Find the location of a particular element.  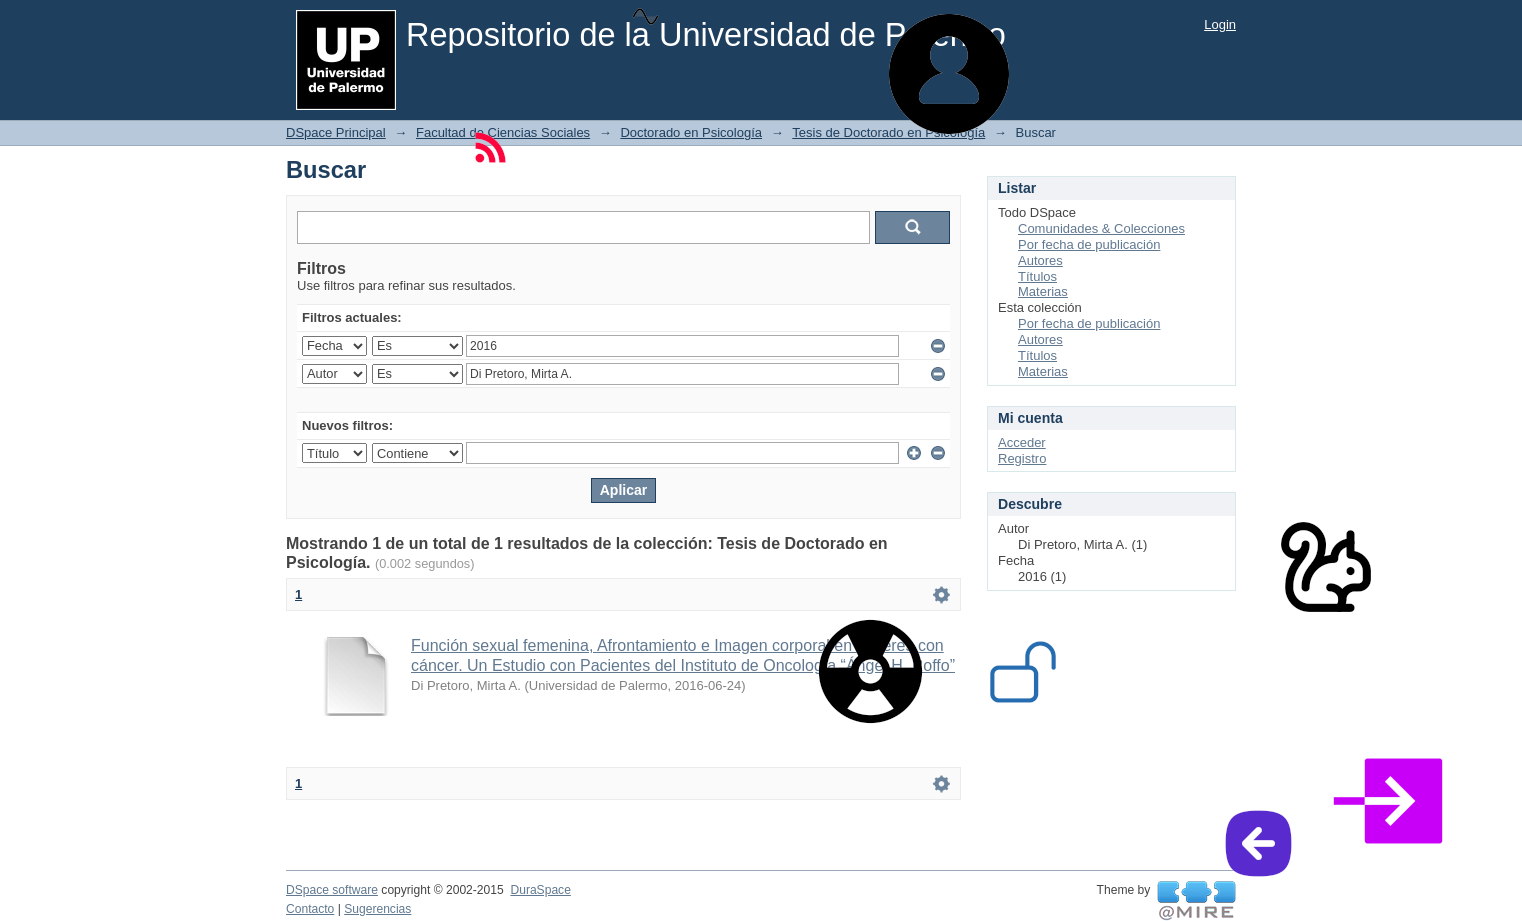

log in or sign in to your account is located at coordinates (1388, 801).